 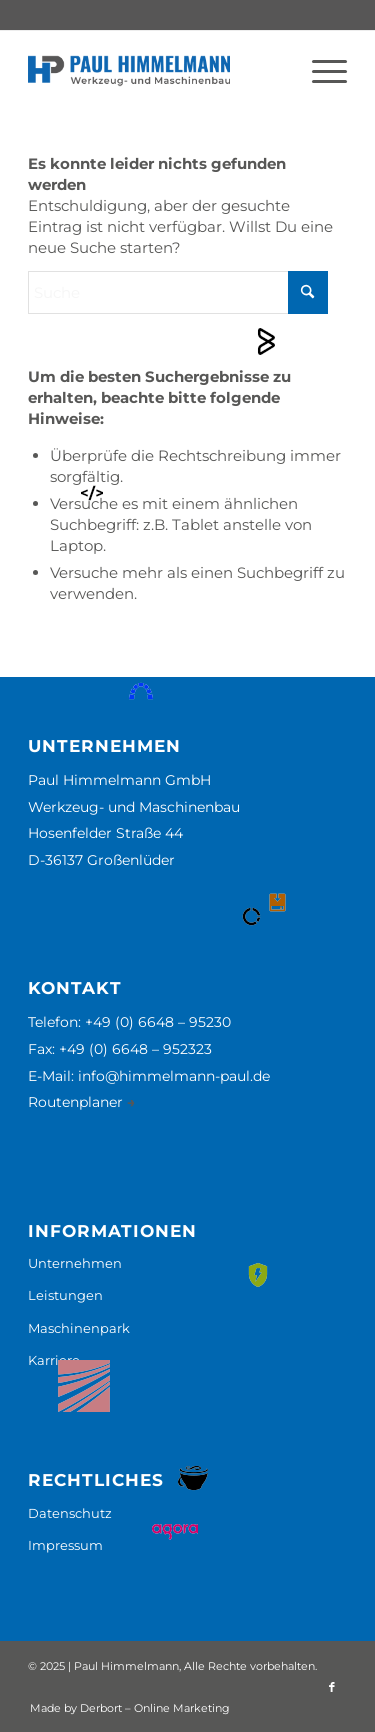 What do you see at coordinates (141, 691) in the screenshot?
I see `open redmine project management` at bounding box center [141, 691].